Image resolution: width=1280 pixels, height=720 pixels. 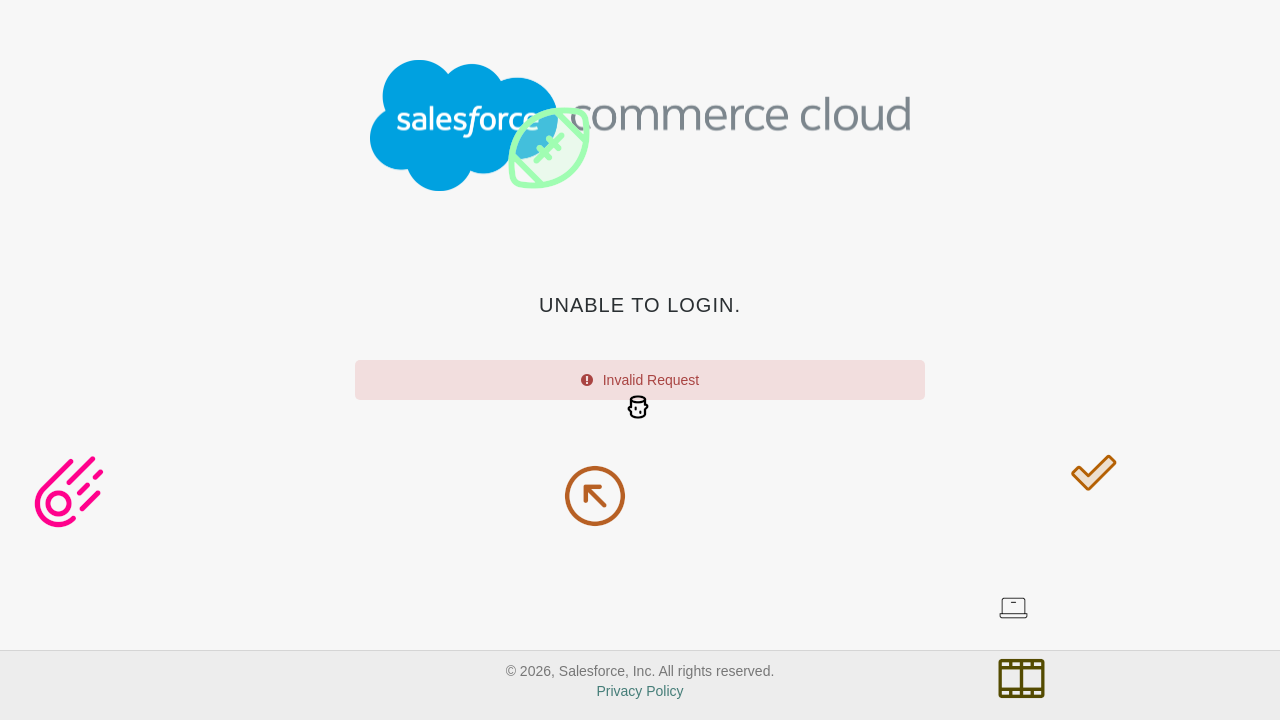 I want to click on view football scores or updates, so click(x=549, y=148).